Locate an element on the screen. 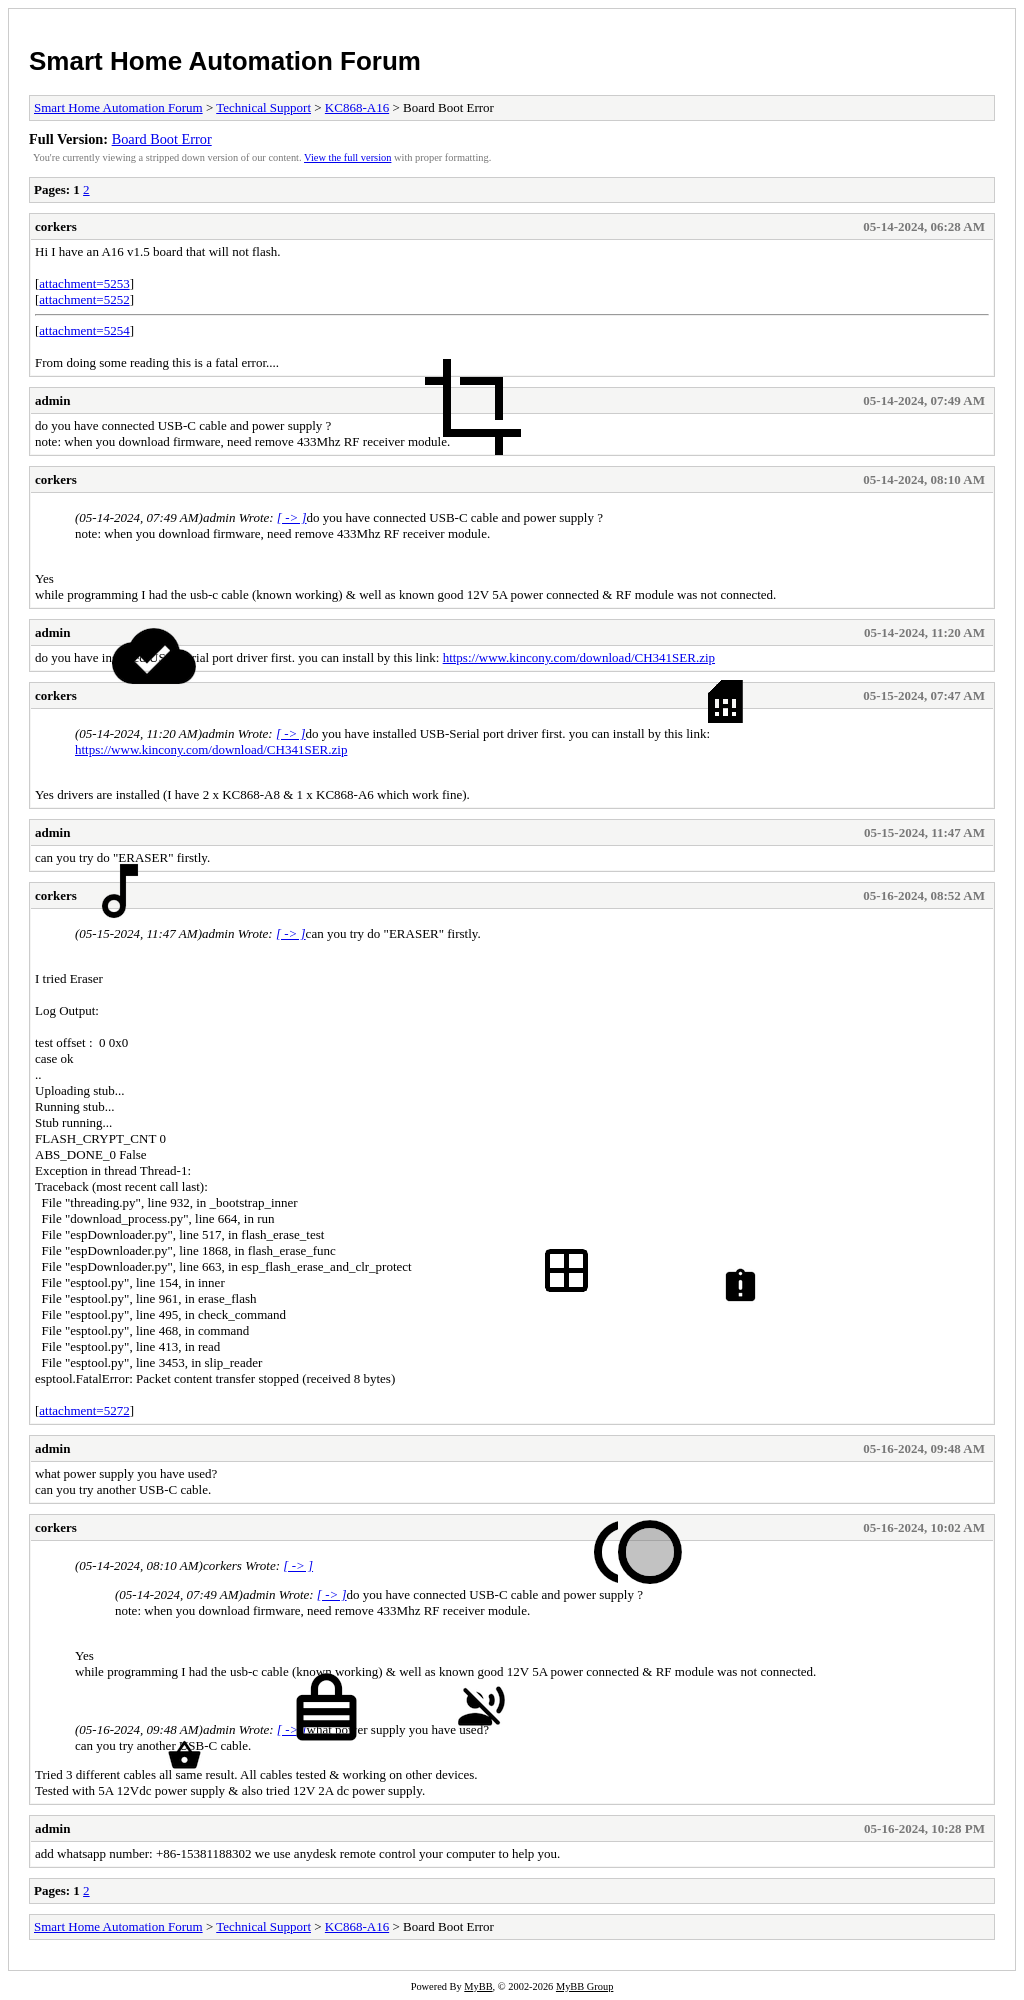  crop an image is located at coordinates (473, 407).